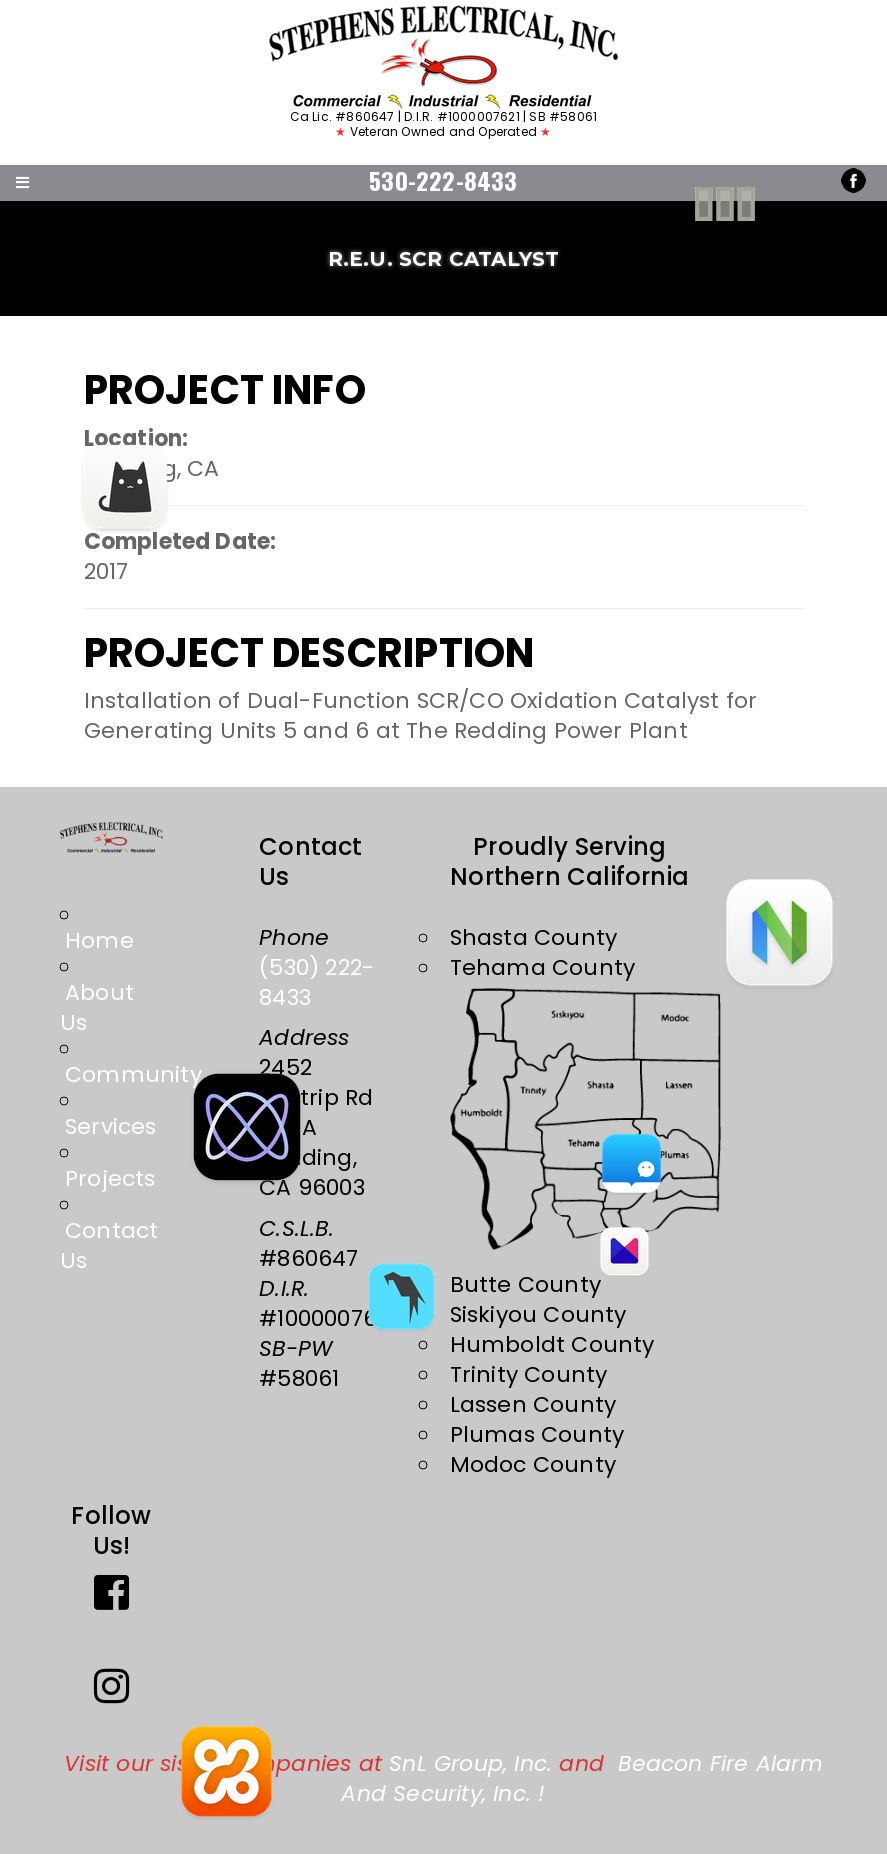  Describe the element at coordinates (624, 1251) in the screenshot. I see `open Moon FM podcast app` at that location.